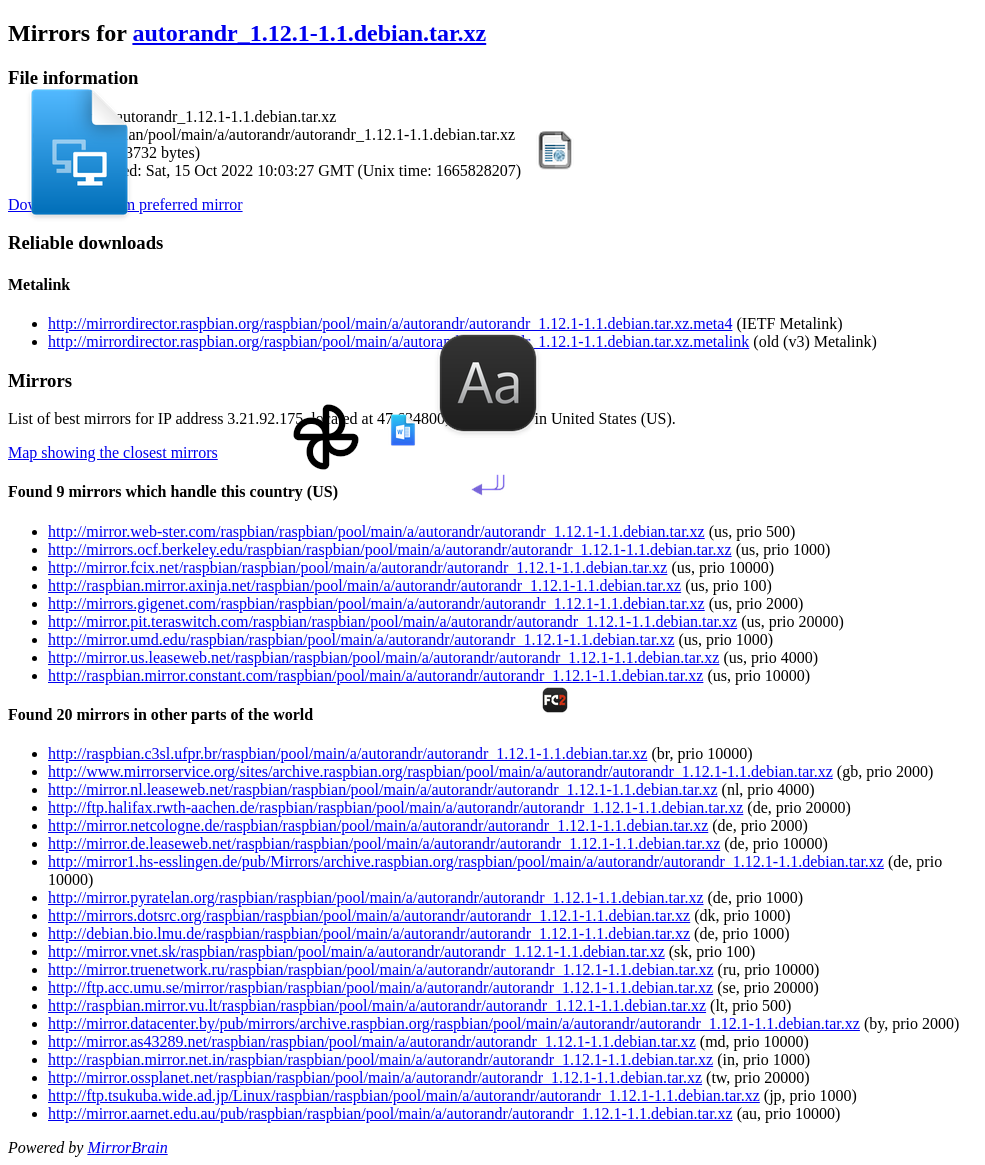 This screenshot has height=1165, width=985. Describe the element at coordinates (555, 150) in the screenshot. I see `libreoffice web template file type` at that location.